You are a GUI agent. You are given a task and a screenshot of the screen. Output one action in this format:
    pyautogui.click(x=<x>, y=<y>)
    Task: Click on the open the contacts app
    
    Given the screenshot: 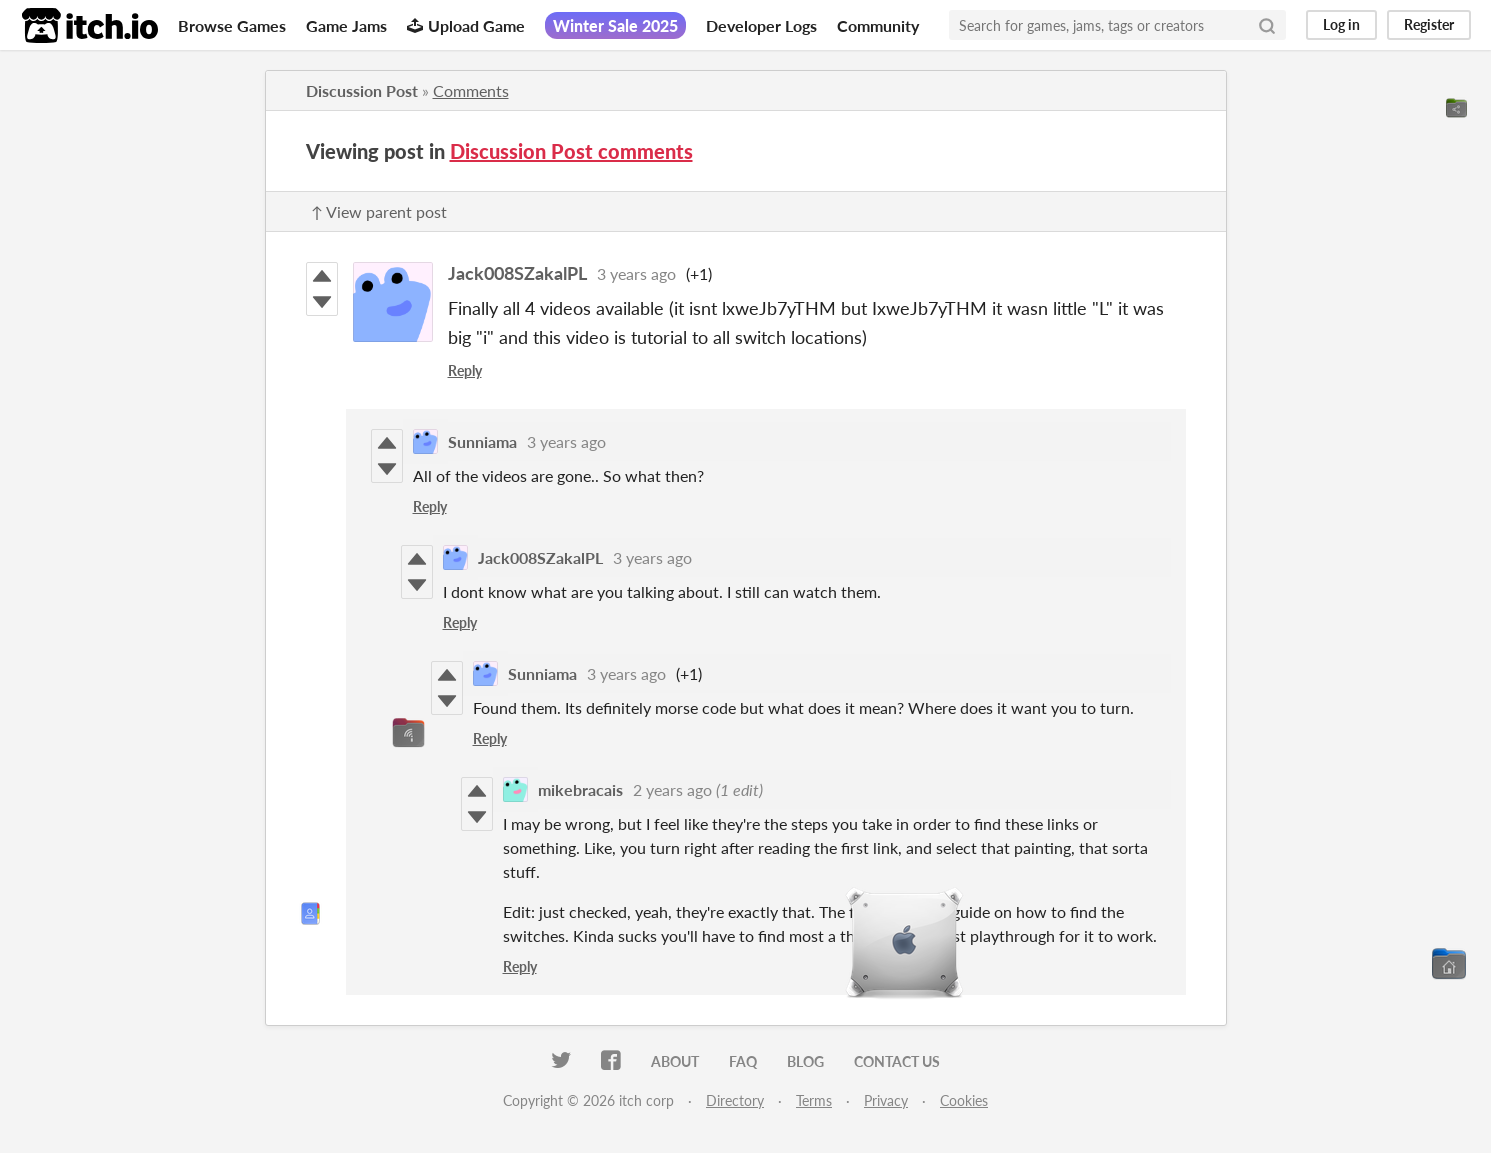 What is the action you would take?
    pyautogui.click(x=310, y=913)
    